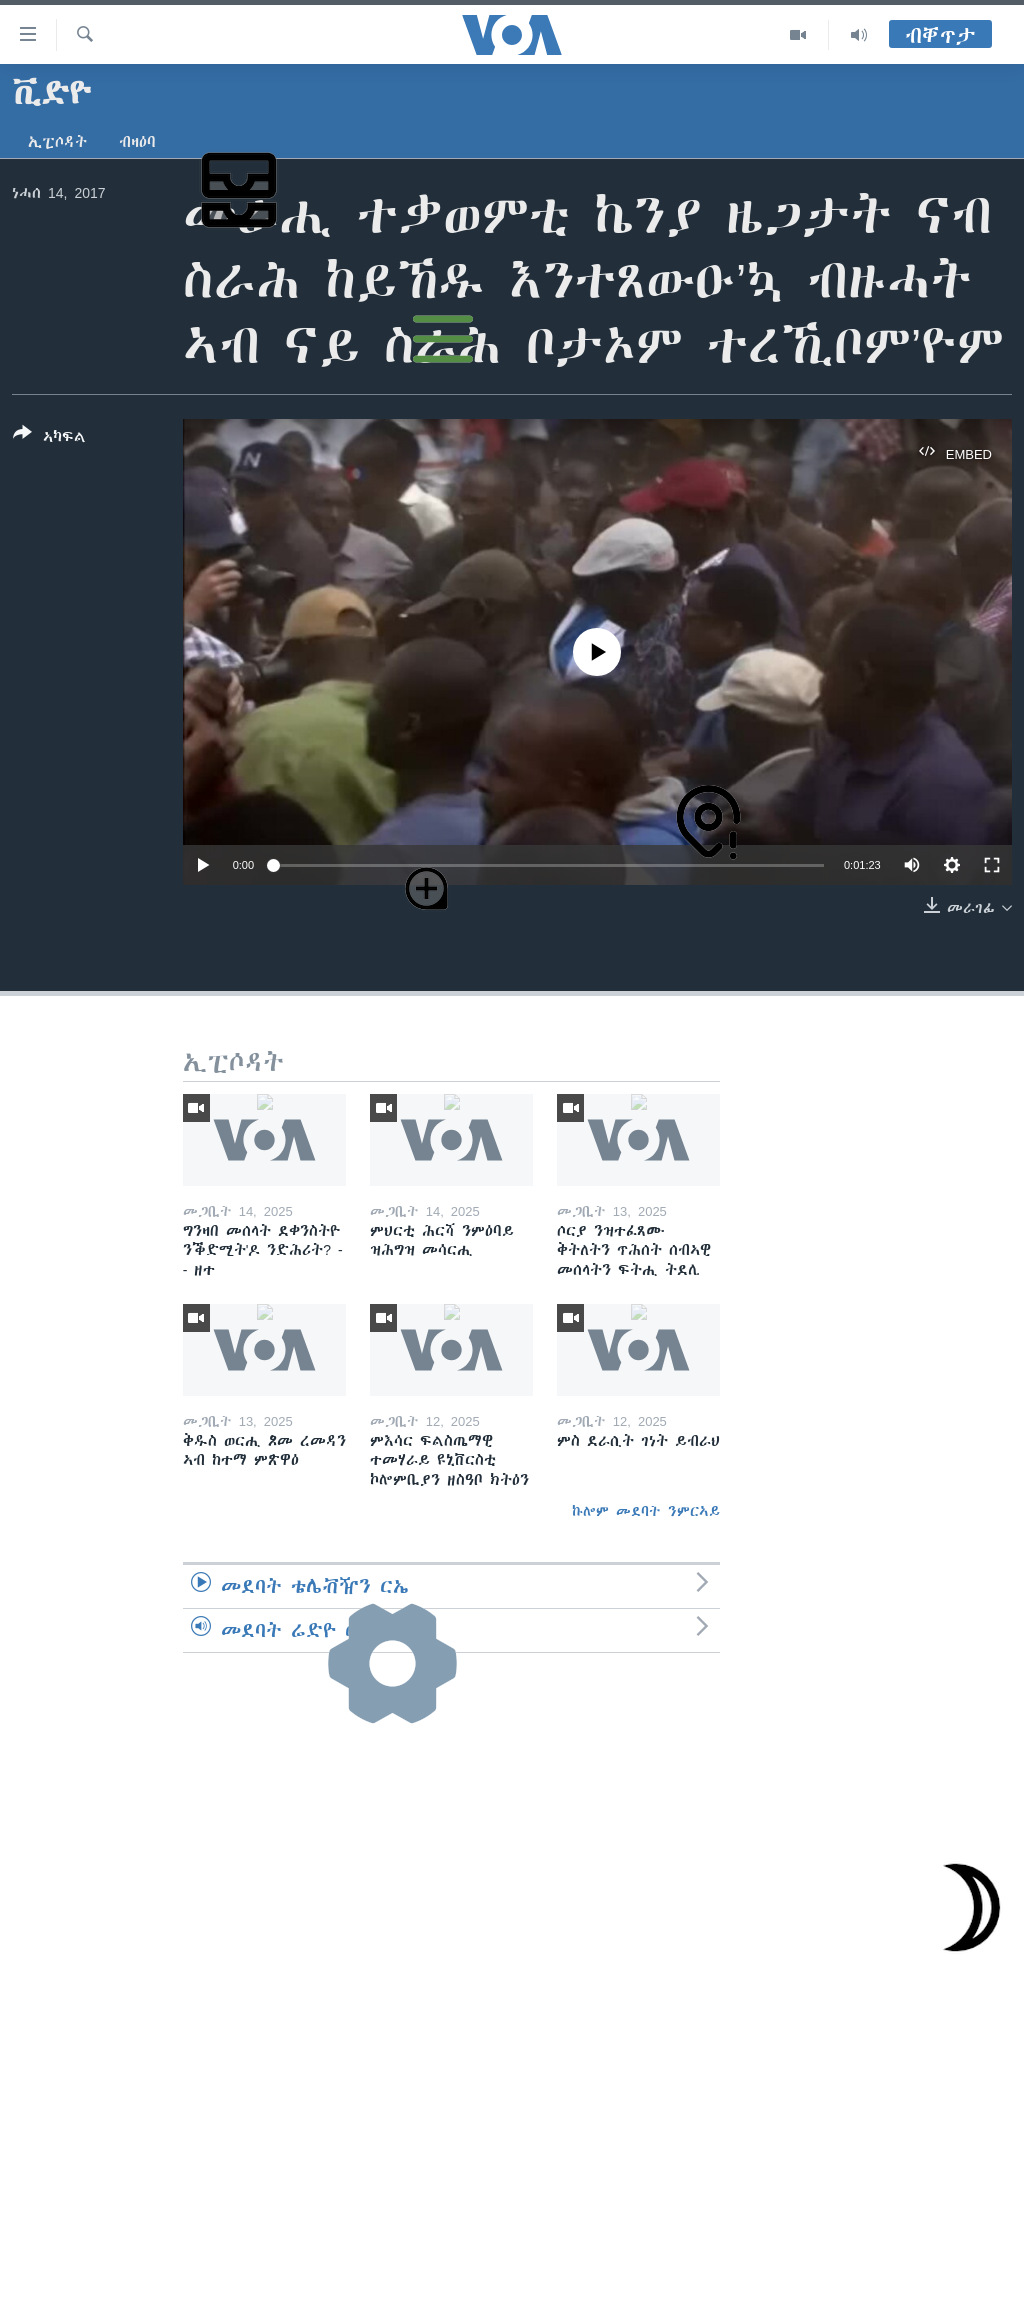 The height and width of the screenshot is (2304, 1024). Describe the element at coordinates (708, 820) in the screenshot. I see `location requires attention or has an issue` at that location.